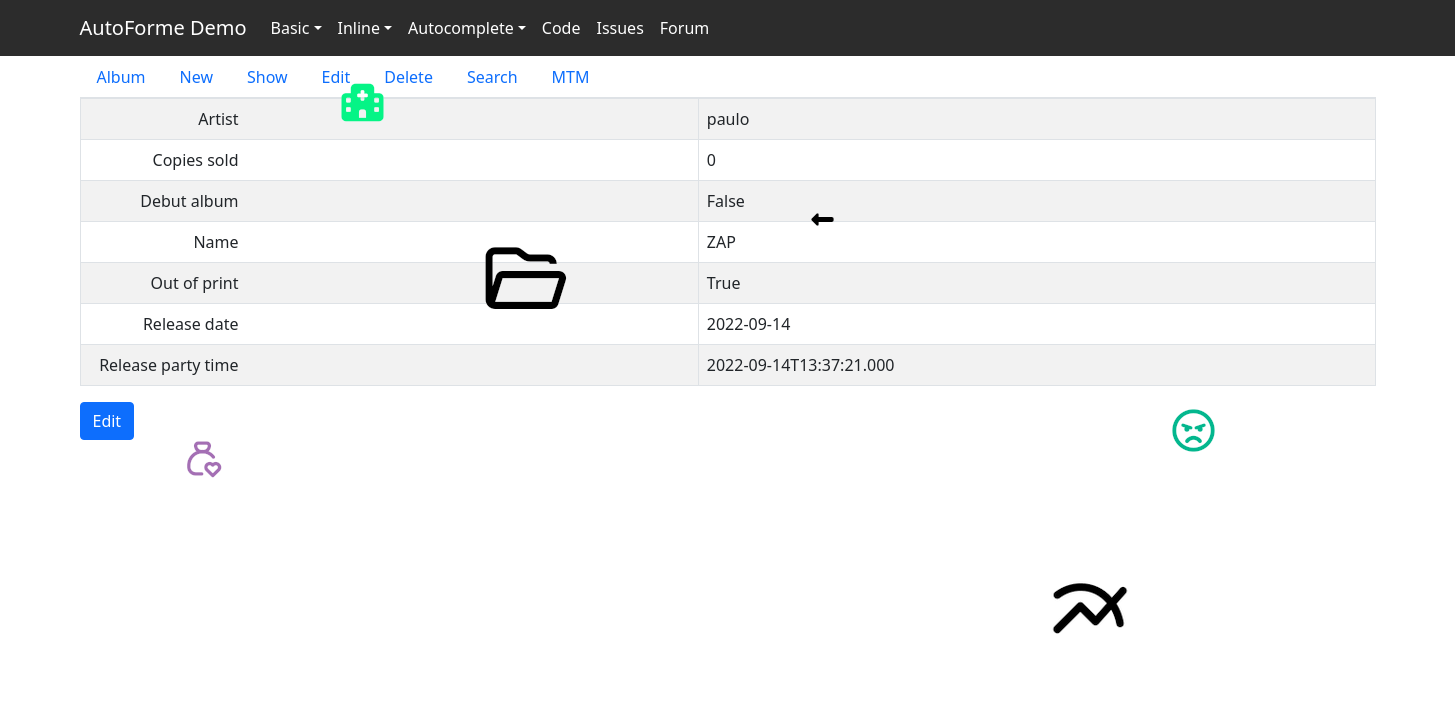  What do you see at coordinates (1193, 430) in the screenshot?
I see `express anger or frustration in a reaction` at bounding box center [1193, 430].